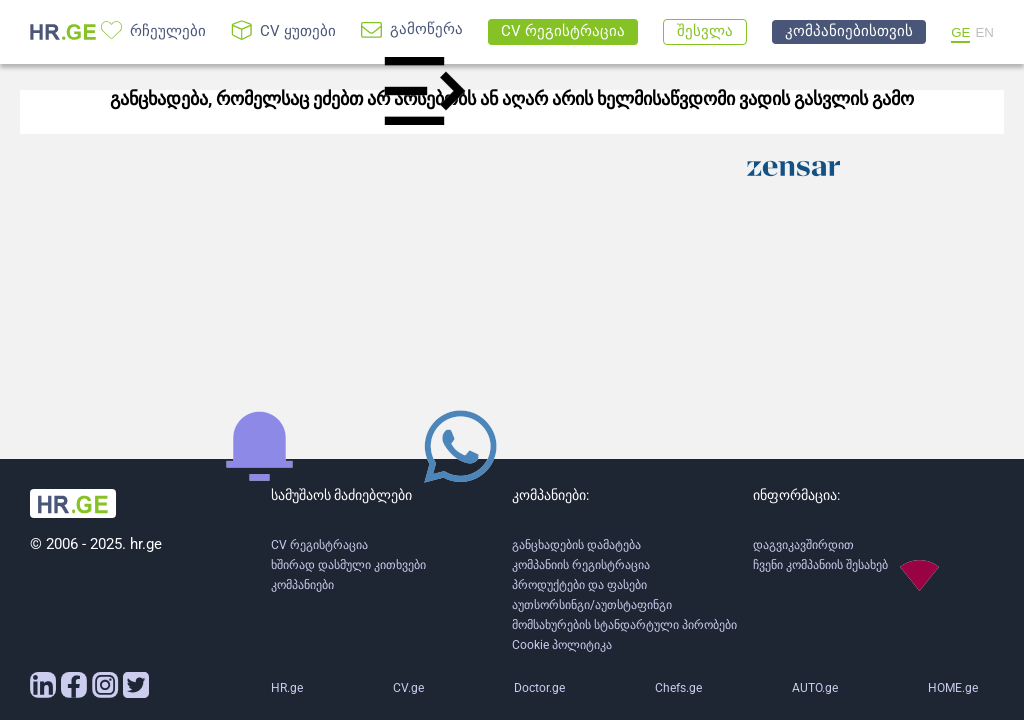 The height and width of the screenshot is (720, 1024). I want to click on expand a collapsed sidebar menu, so click(423, 91).